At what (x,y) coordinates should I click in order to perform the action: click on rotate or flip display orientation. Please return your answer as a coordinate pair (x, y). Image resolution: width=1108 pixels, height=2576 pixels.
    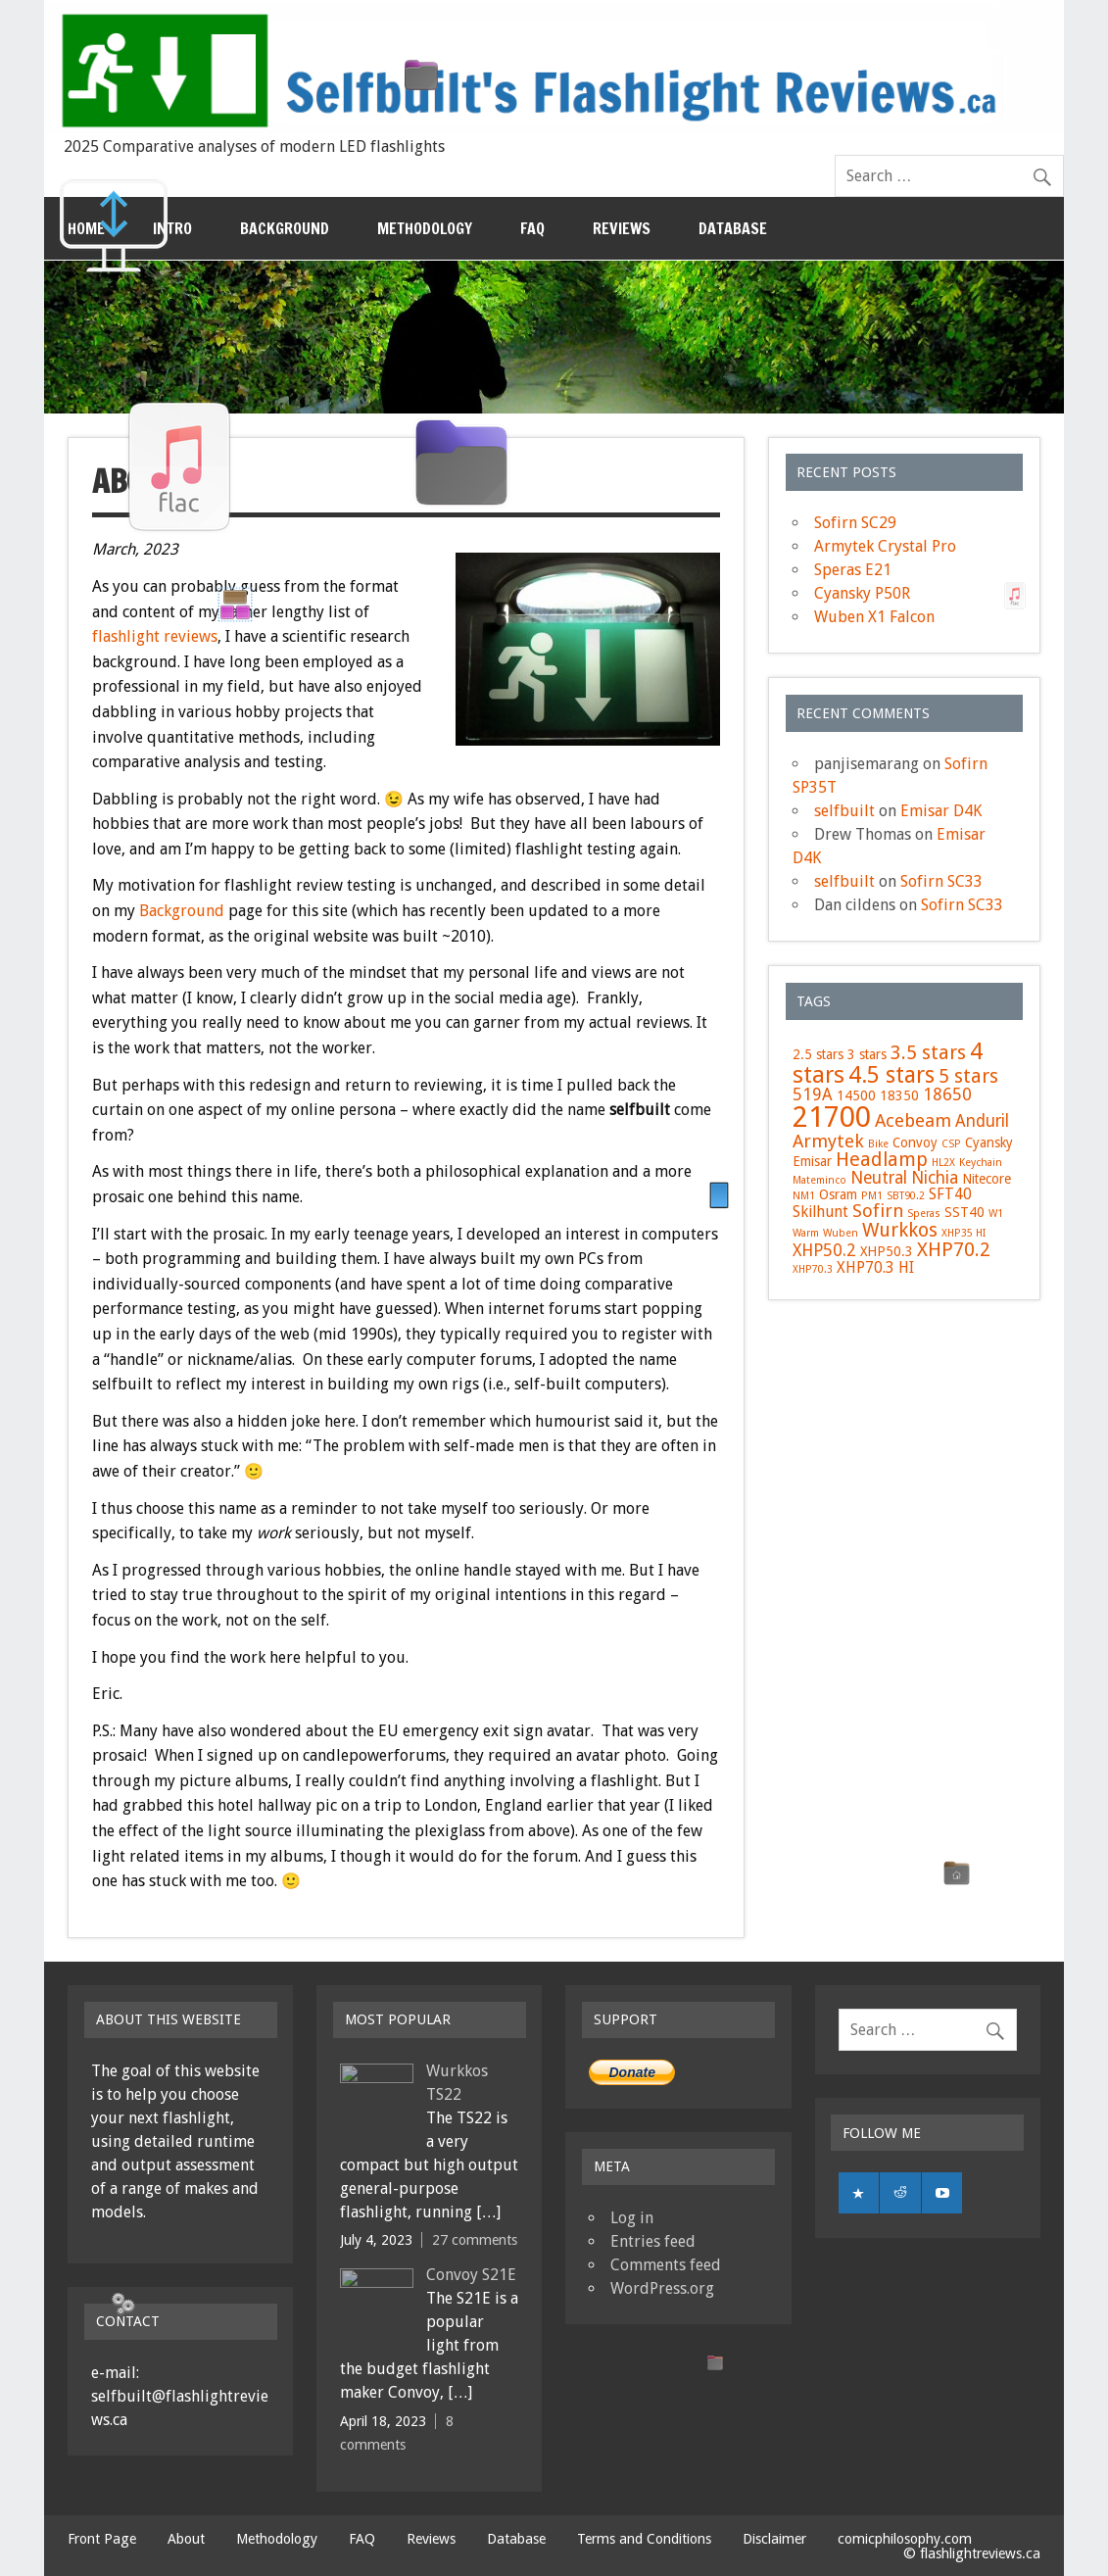
    Looking at the image, I should click on (114, 225).